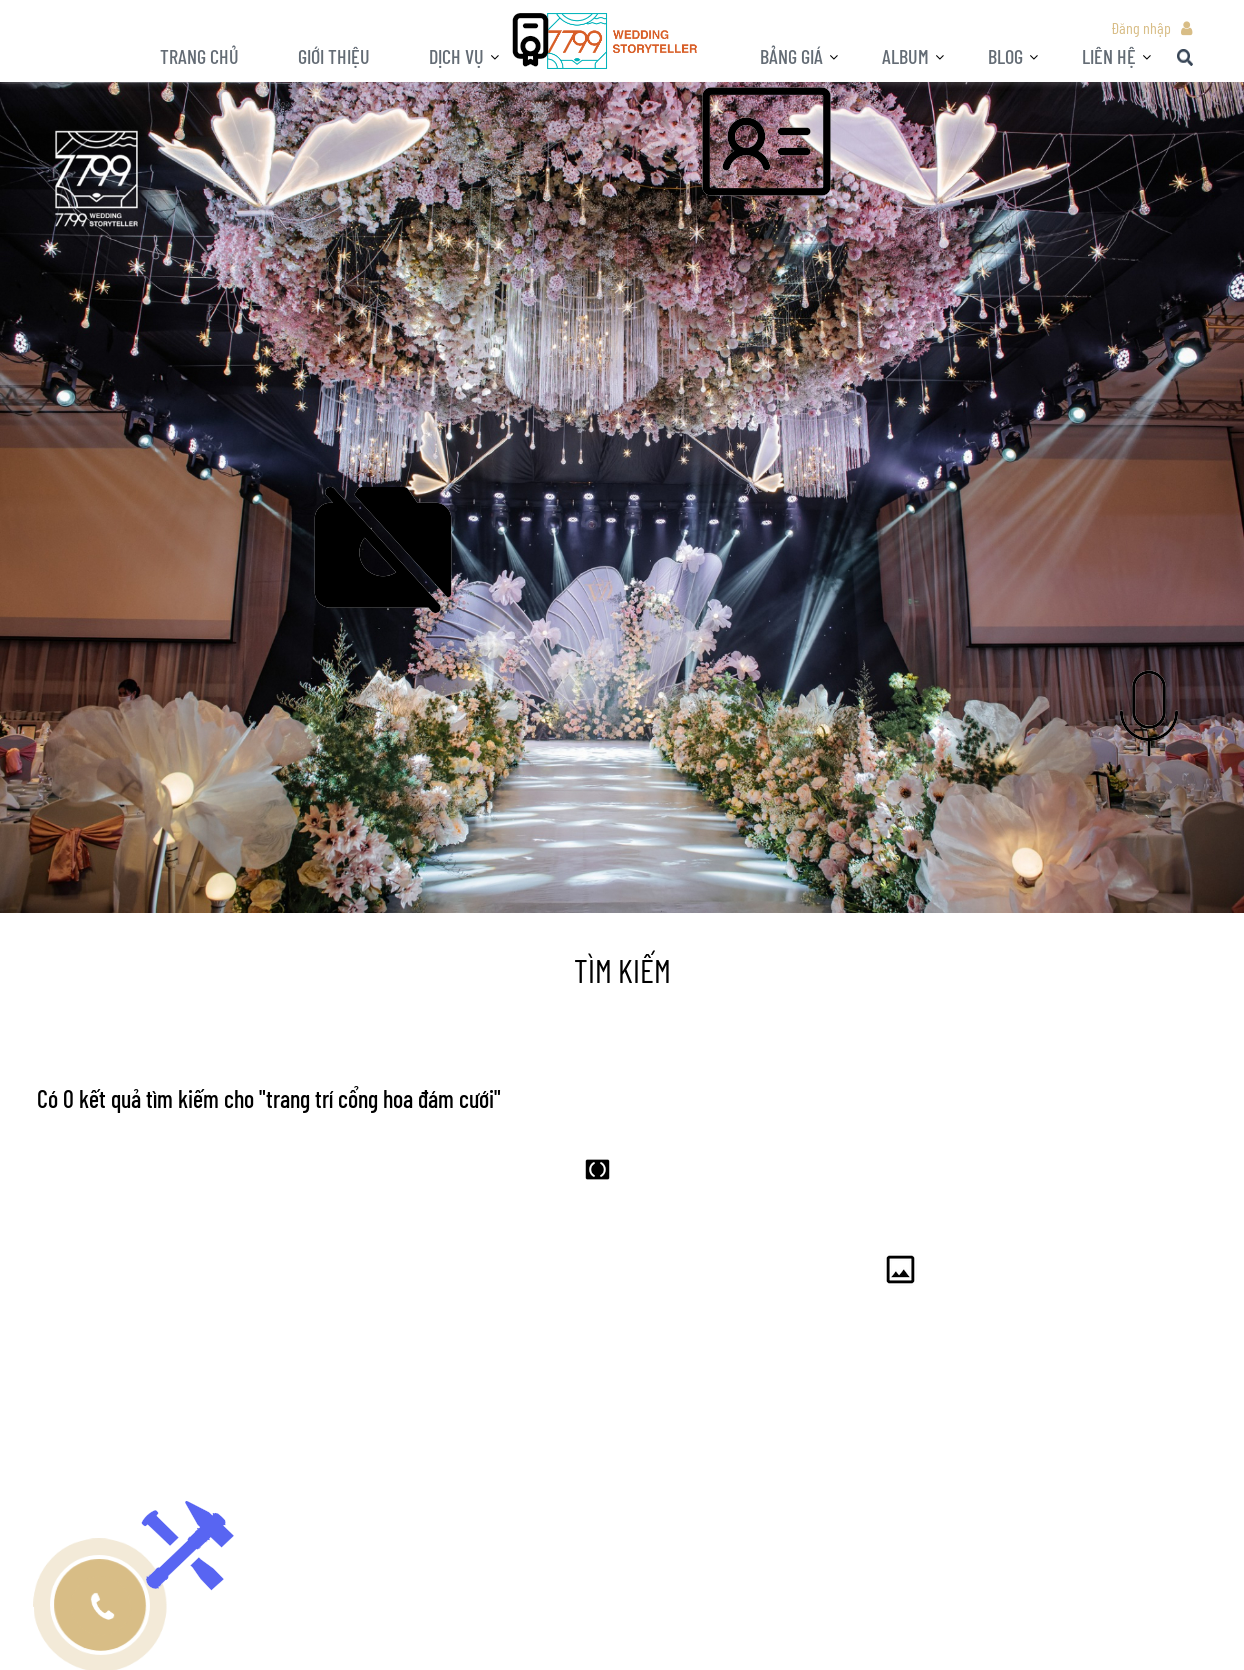 This screenshot has height=1670, width=1244. What do you see at coordinates (383, 550) in the screenshot?
I see `camera is disabled or turned off` at bounding box center [383, 550].